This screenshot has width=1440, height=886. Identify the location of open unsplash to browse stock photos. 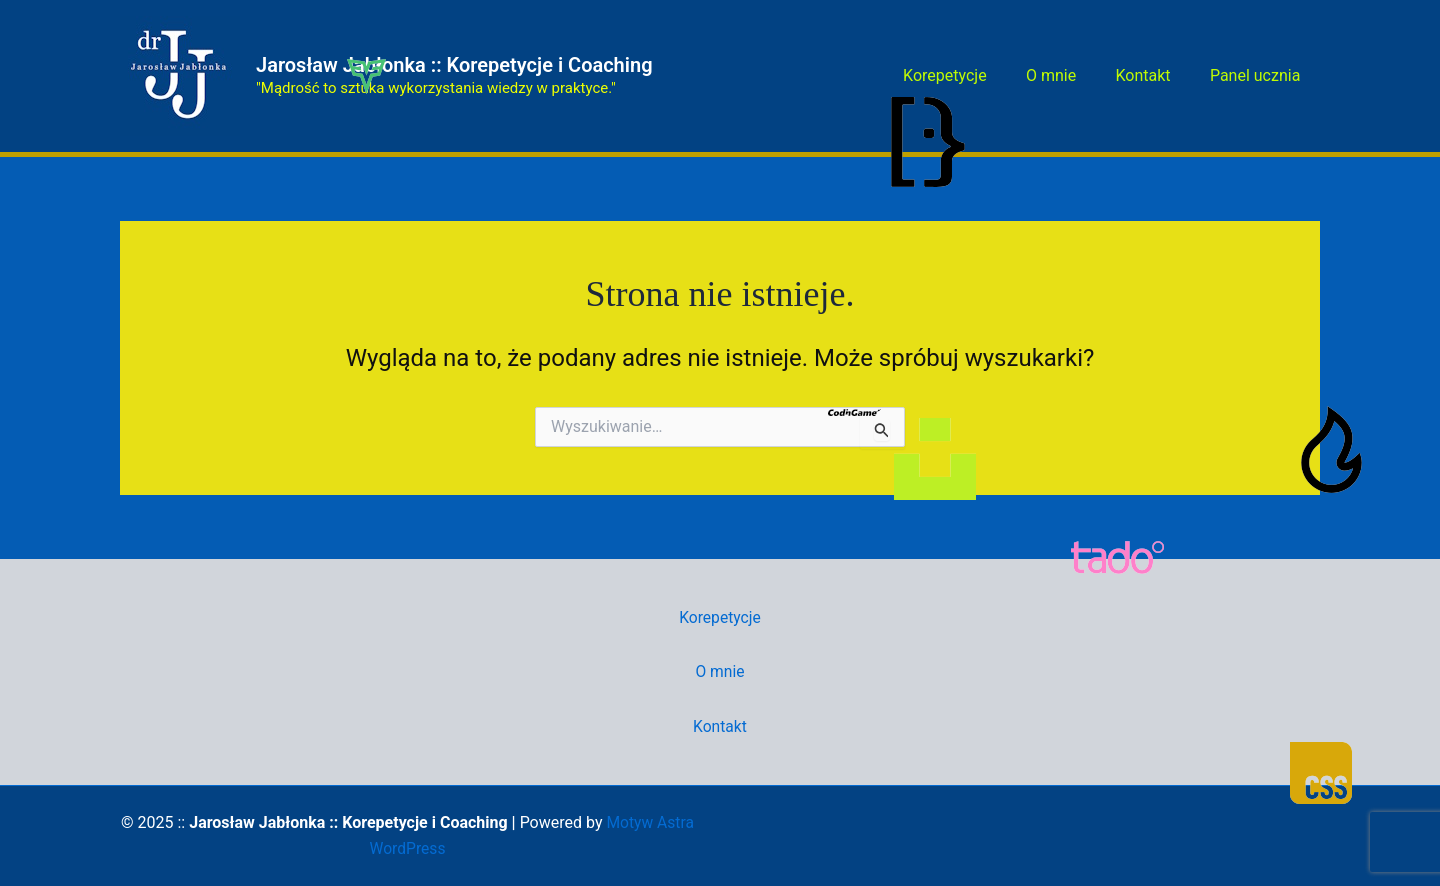
(935, 459).